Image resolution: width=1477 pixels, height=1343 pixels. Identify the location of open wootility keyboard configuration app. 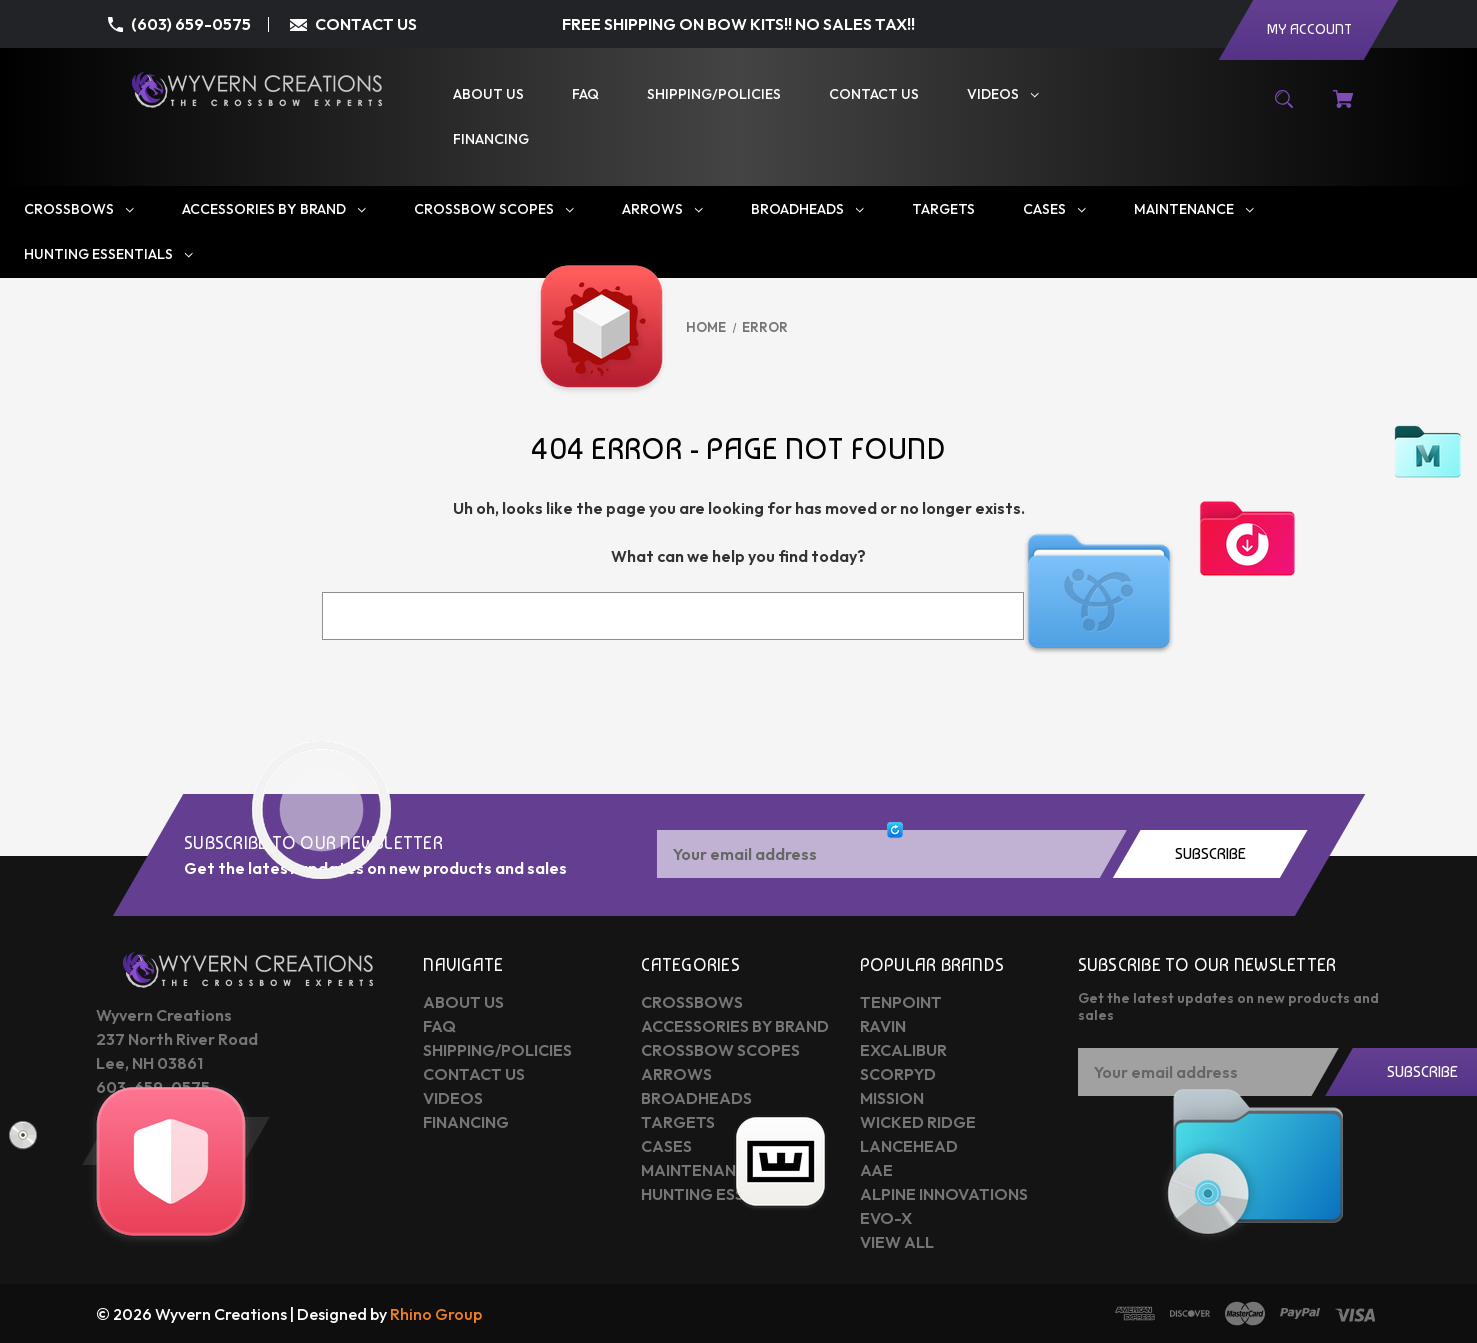
(780, 1161).